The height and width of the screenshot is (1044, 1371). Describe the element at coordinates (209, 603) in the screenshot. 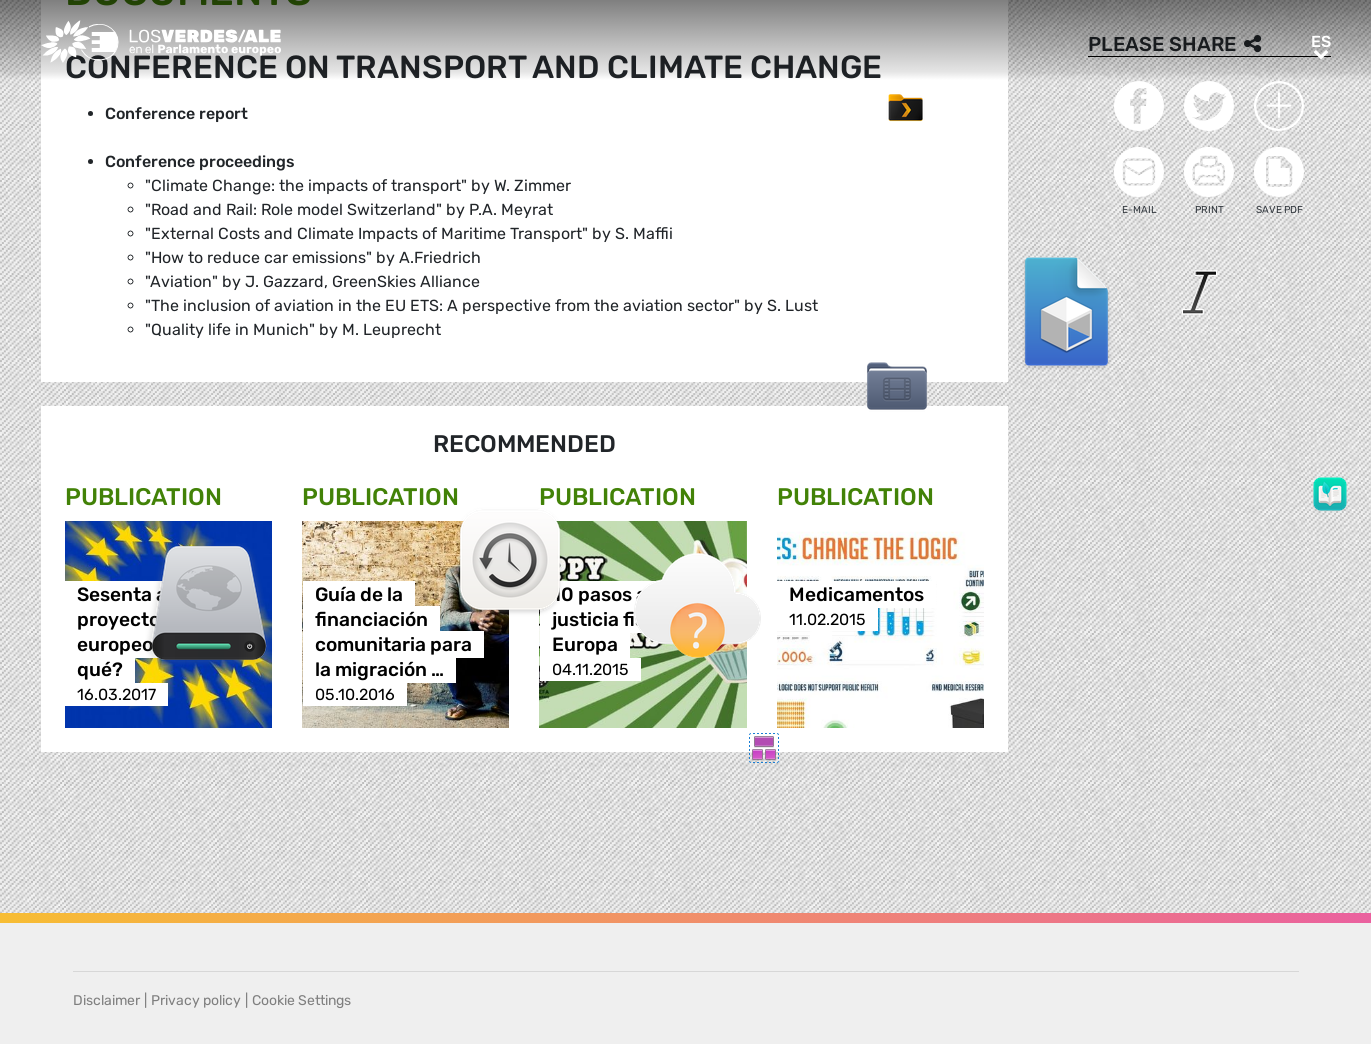

I see `access network server or shared storage` at that location.